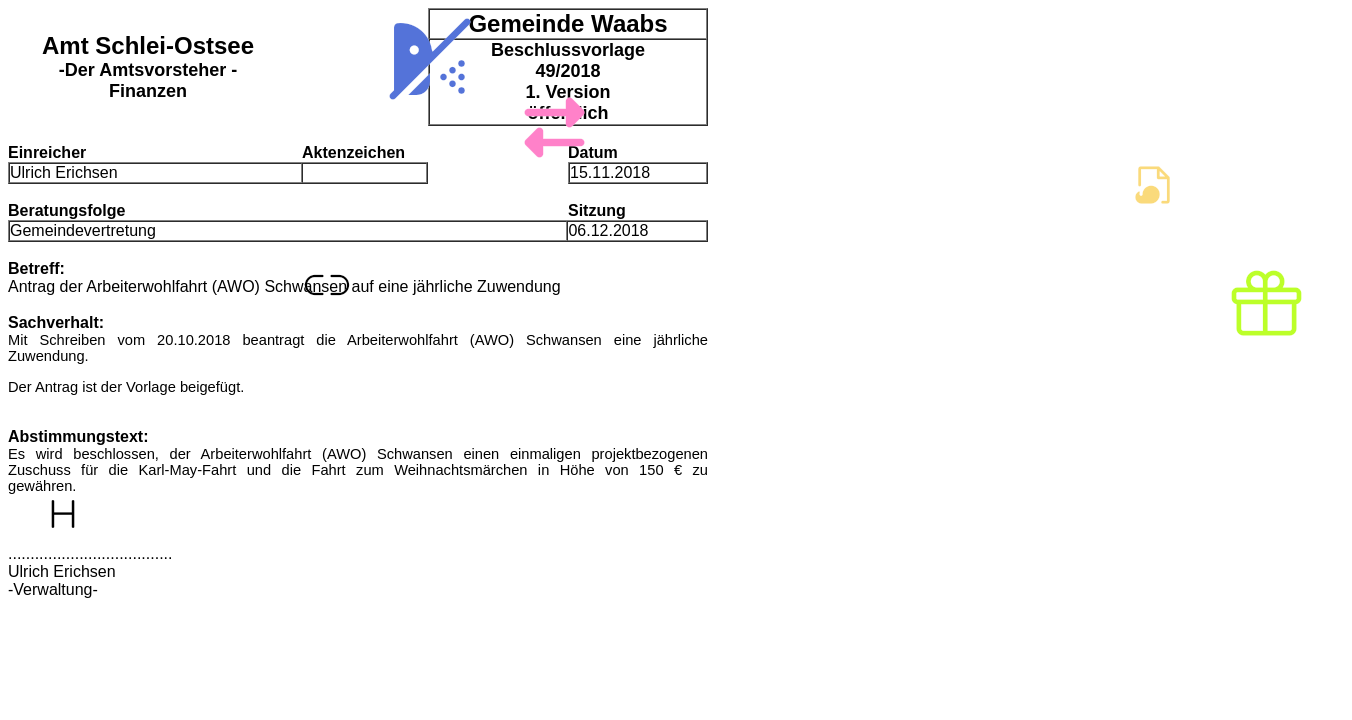  What do you see at coordinates (430, 59) in the screenshot?
I see `indicates coughing is prohibited in this area` at bounding box center [430, 59].